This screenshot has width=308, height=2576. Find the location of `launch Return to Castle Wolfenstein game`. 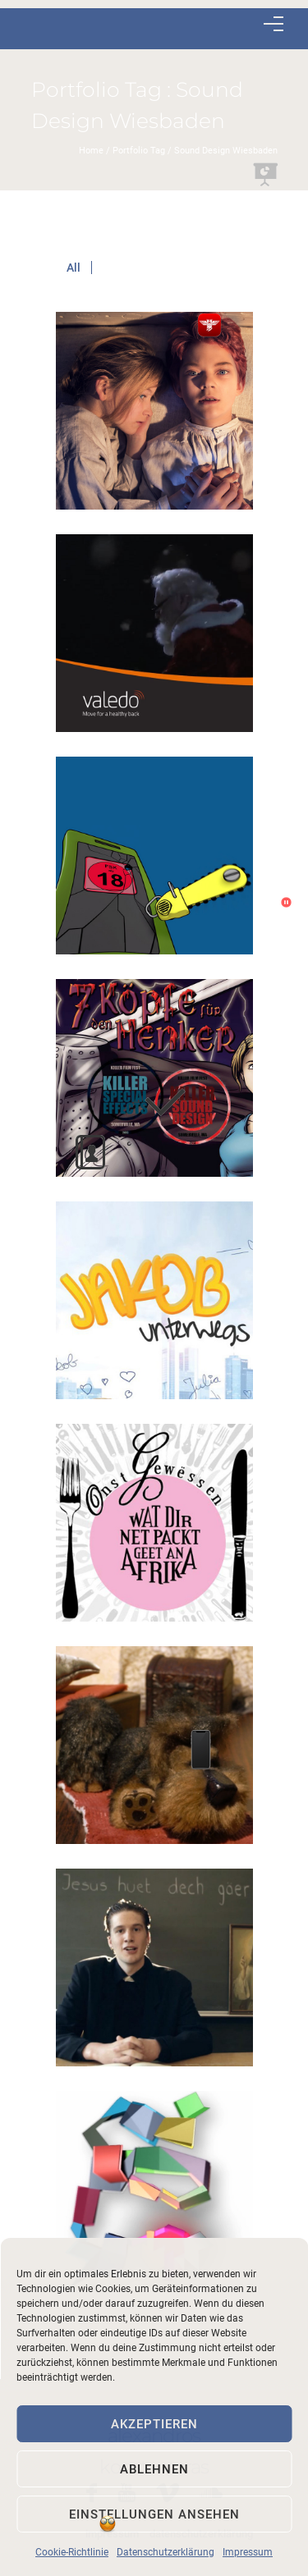

launch Return to Castle Wolfenstein game is located at coordinates (209, 325).